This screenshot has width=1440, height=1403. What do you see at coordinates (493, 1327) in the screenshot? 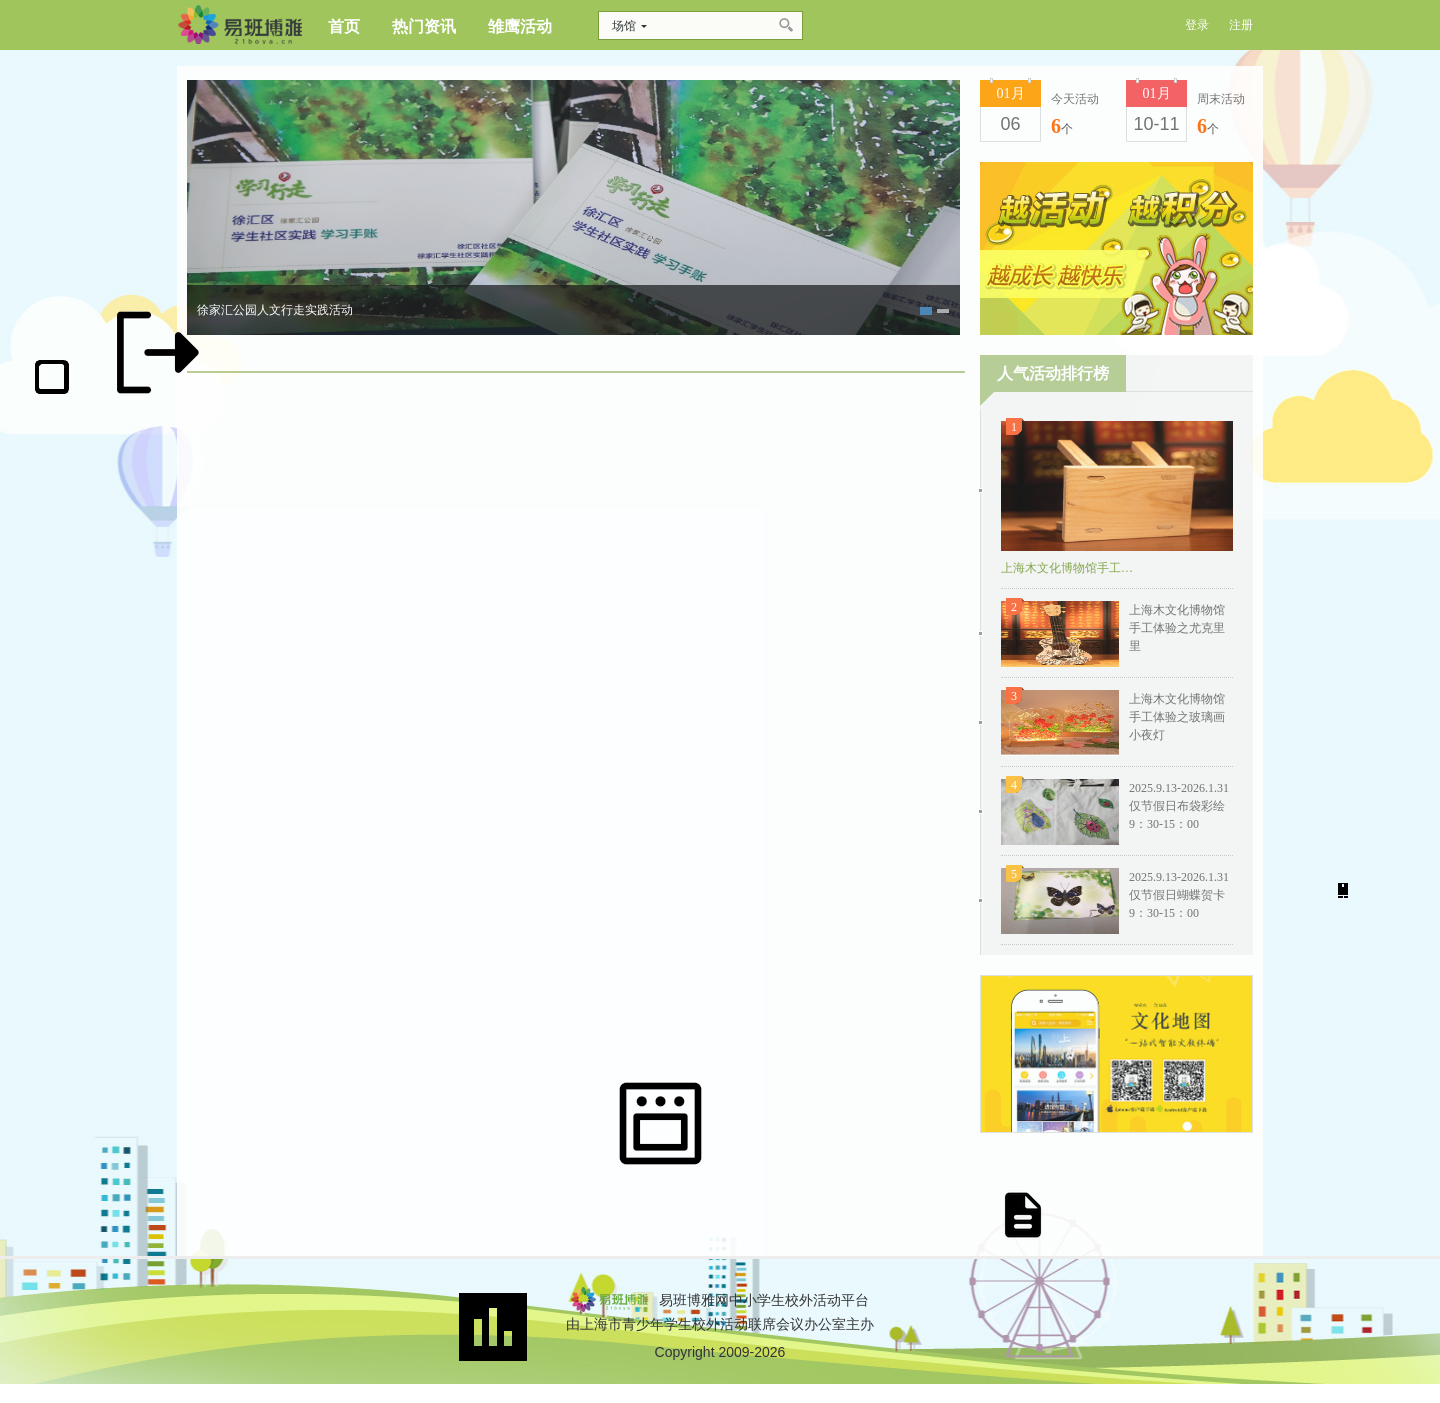
I see `insert a chart or graph into a document` at bounding box center [493, 1327].